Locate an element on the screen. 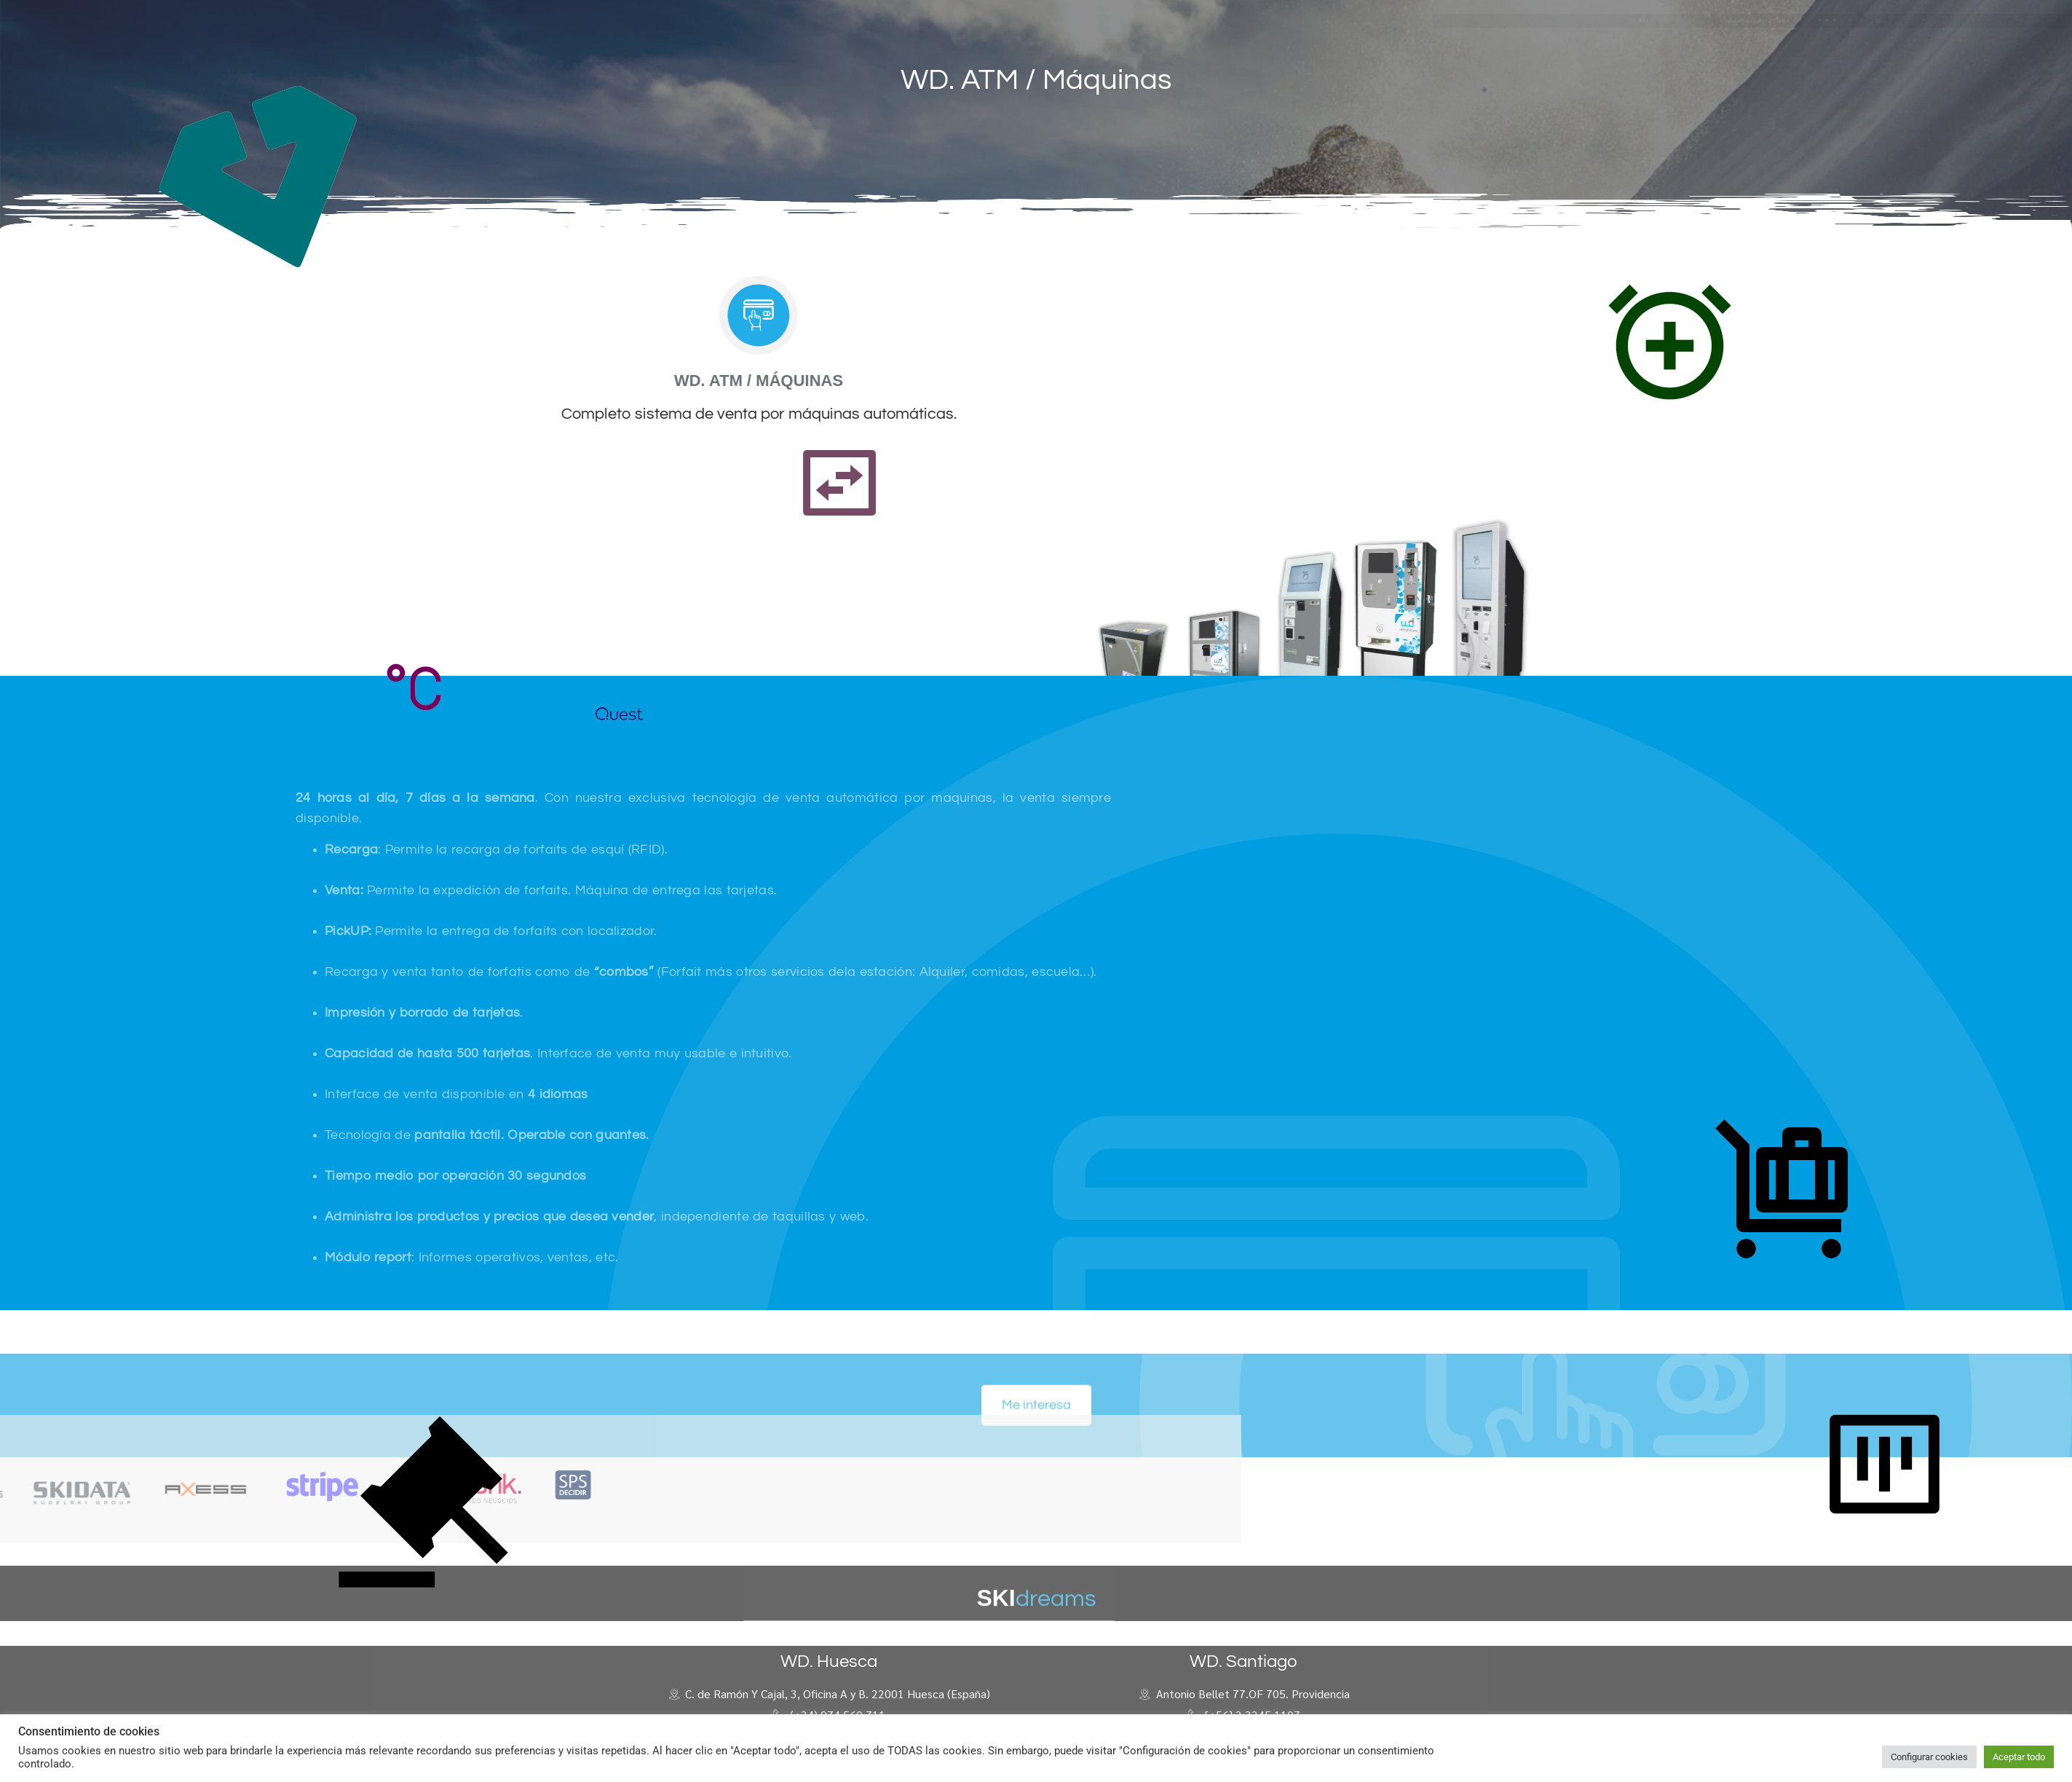 Image resolution: width=2072 pixels, height=1782 pixels. place a bid on an auction item is located at coordinates (419, 1507).